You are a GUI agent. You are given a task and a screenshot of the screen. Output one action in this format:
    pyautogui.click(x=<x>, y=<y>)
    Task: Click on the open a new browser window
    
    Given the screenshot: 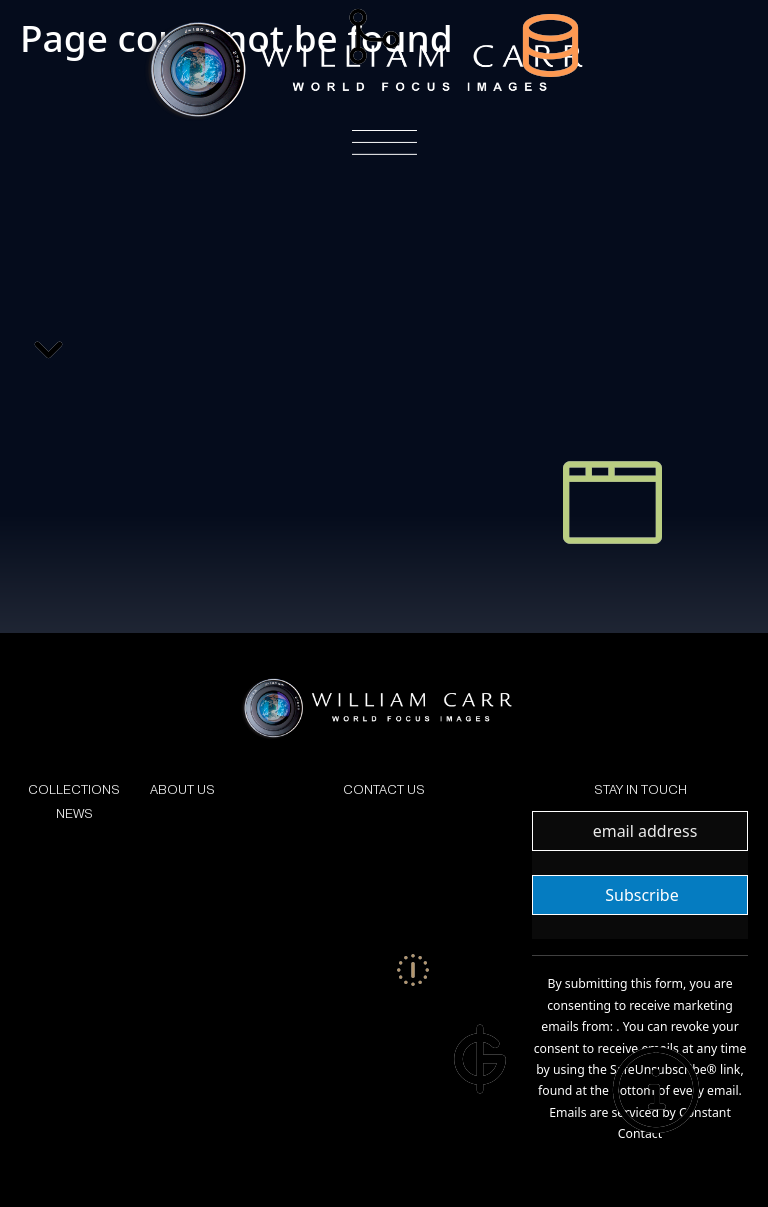 What is the action you would take?
    pyautogui.click(x=612, y=502)
    